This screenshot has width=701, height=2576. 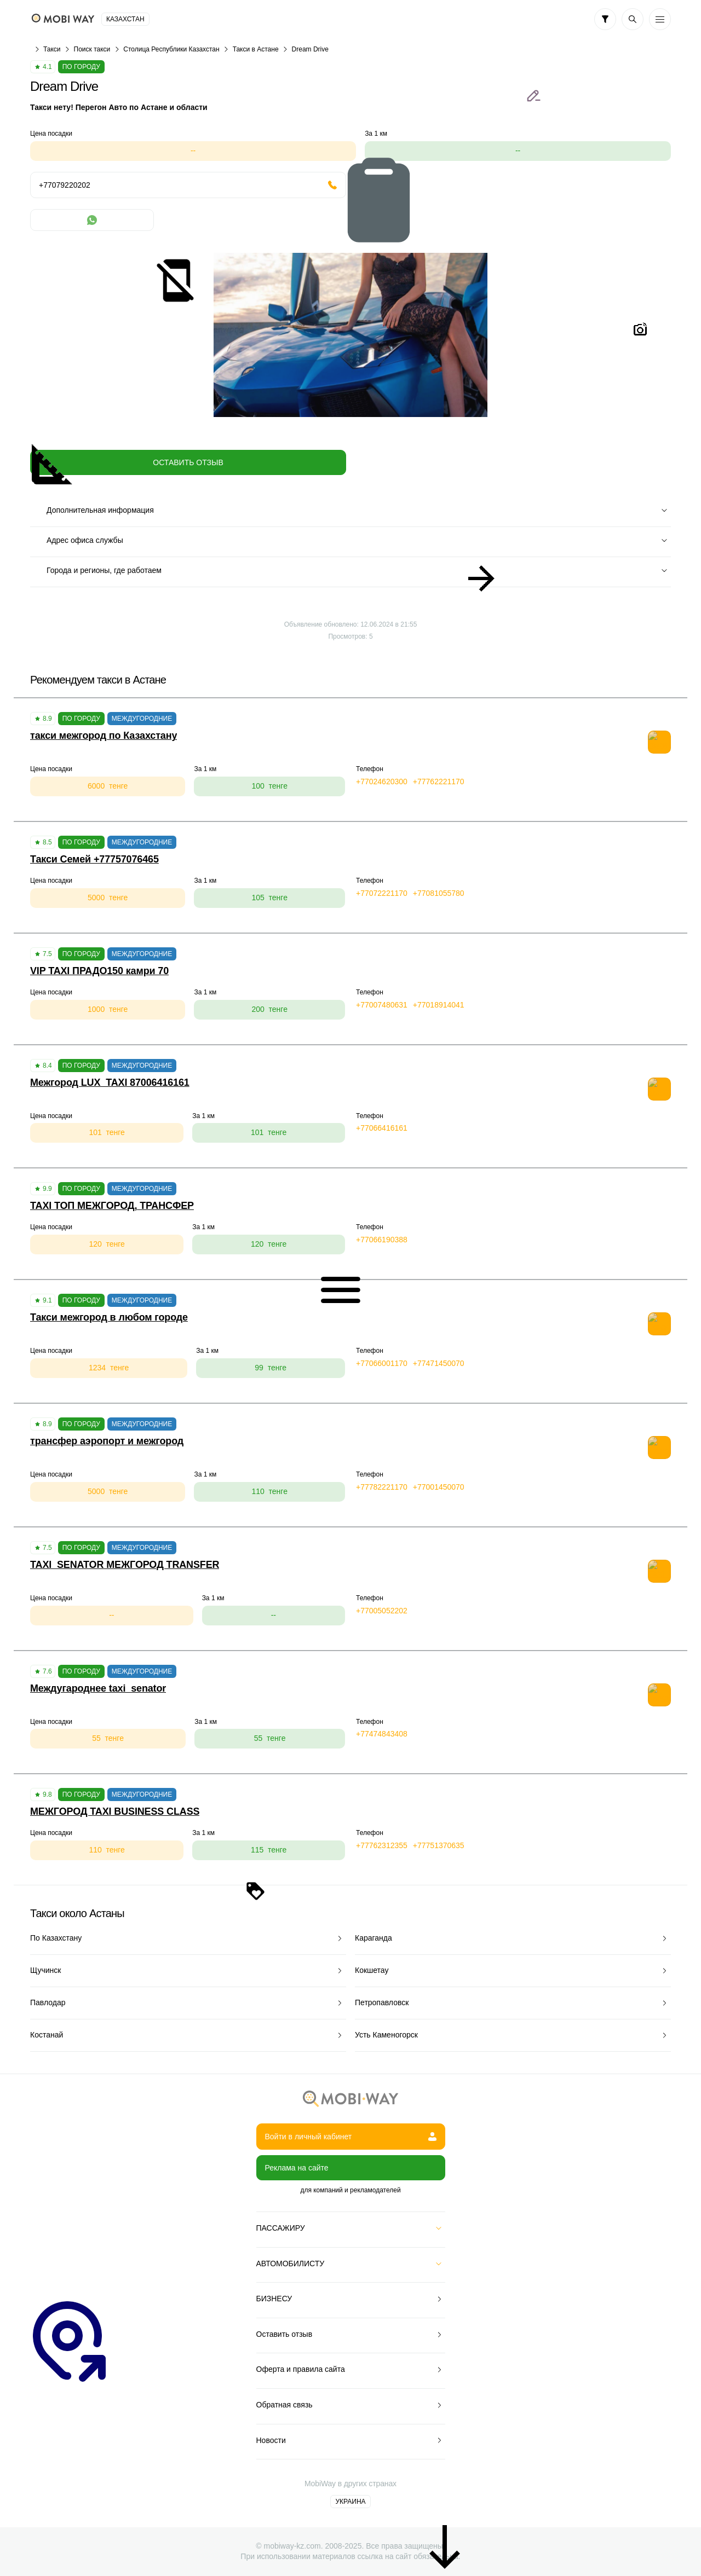 I want to click on open navigation menu, so click(x=341, y=1290).